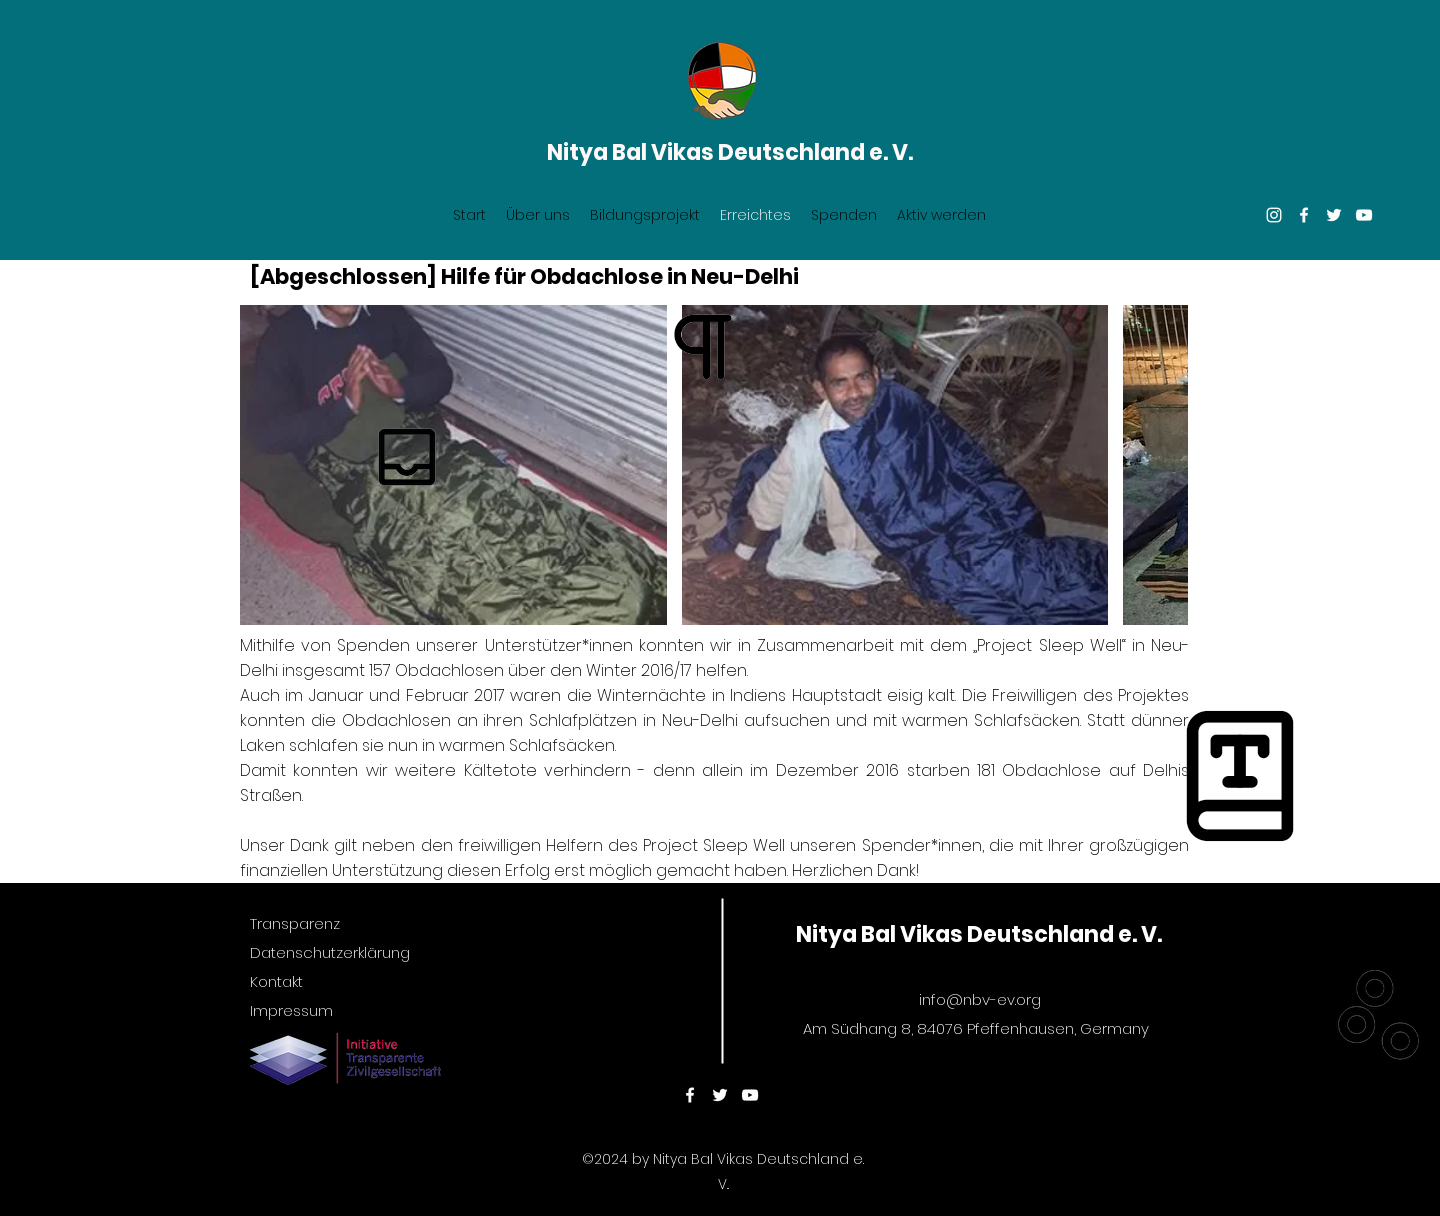 This screenshot has height=1216, width=1440. Describe the element at coordinates (1240, 776) in the screenshot. I see `access text formatting options` at that location.